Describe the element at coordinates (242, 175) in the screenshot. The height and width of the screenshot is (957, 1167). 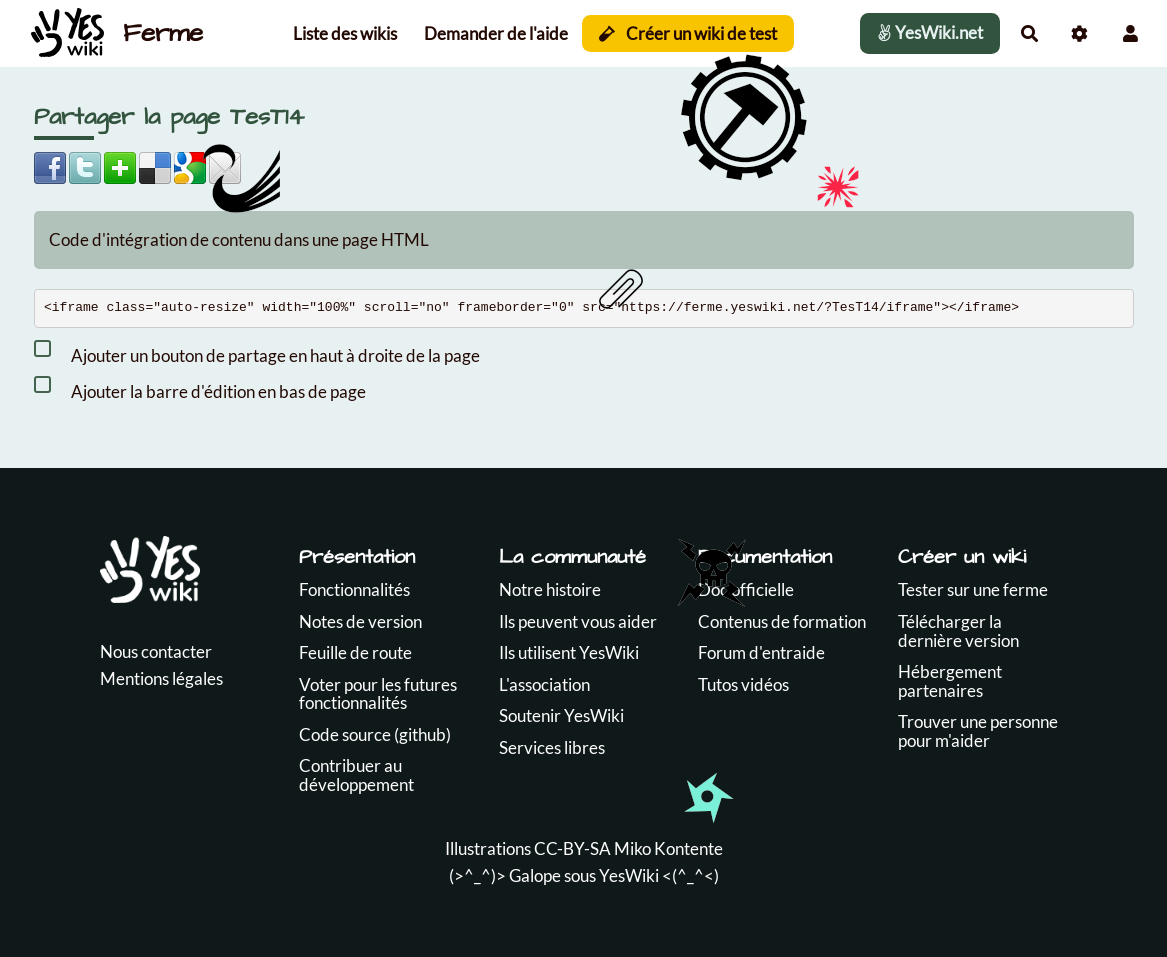
I see `swan or bird-themed game element` at that location.